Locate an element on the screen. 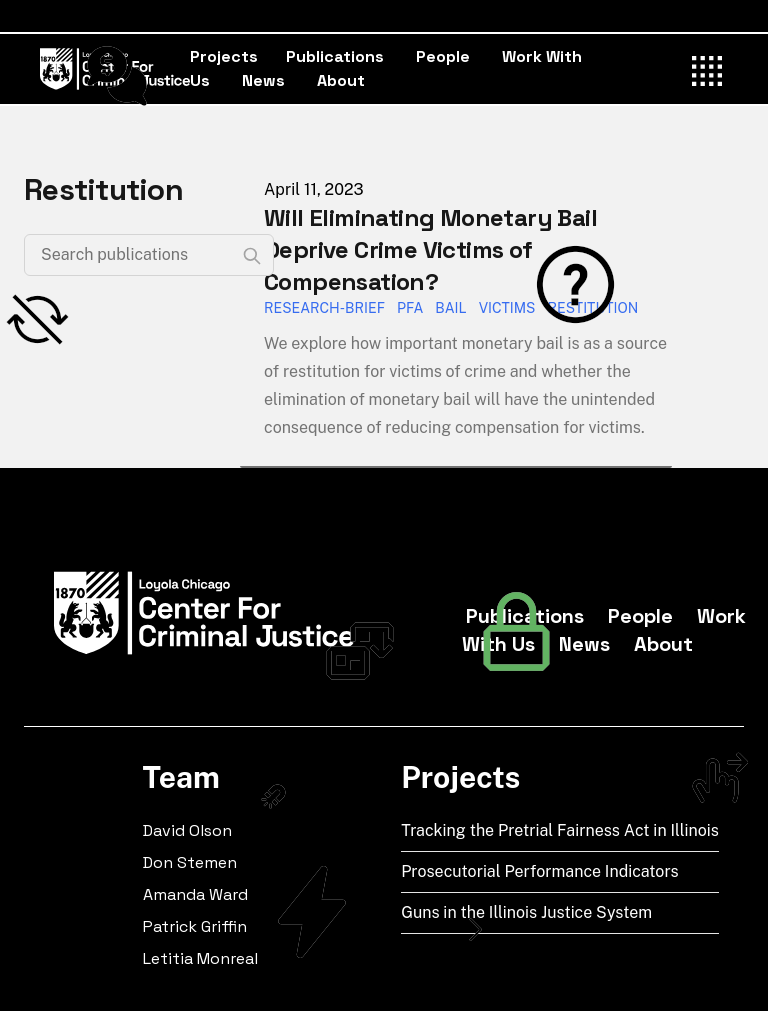 The image size is (768, 1011). view financial discussions or payment messages is located at coordinates (117, 76).